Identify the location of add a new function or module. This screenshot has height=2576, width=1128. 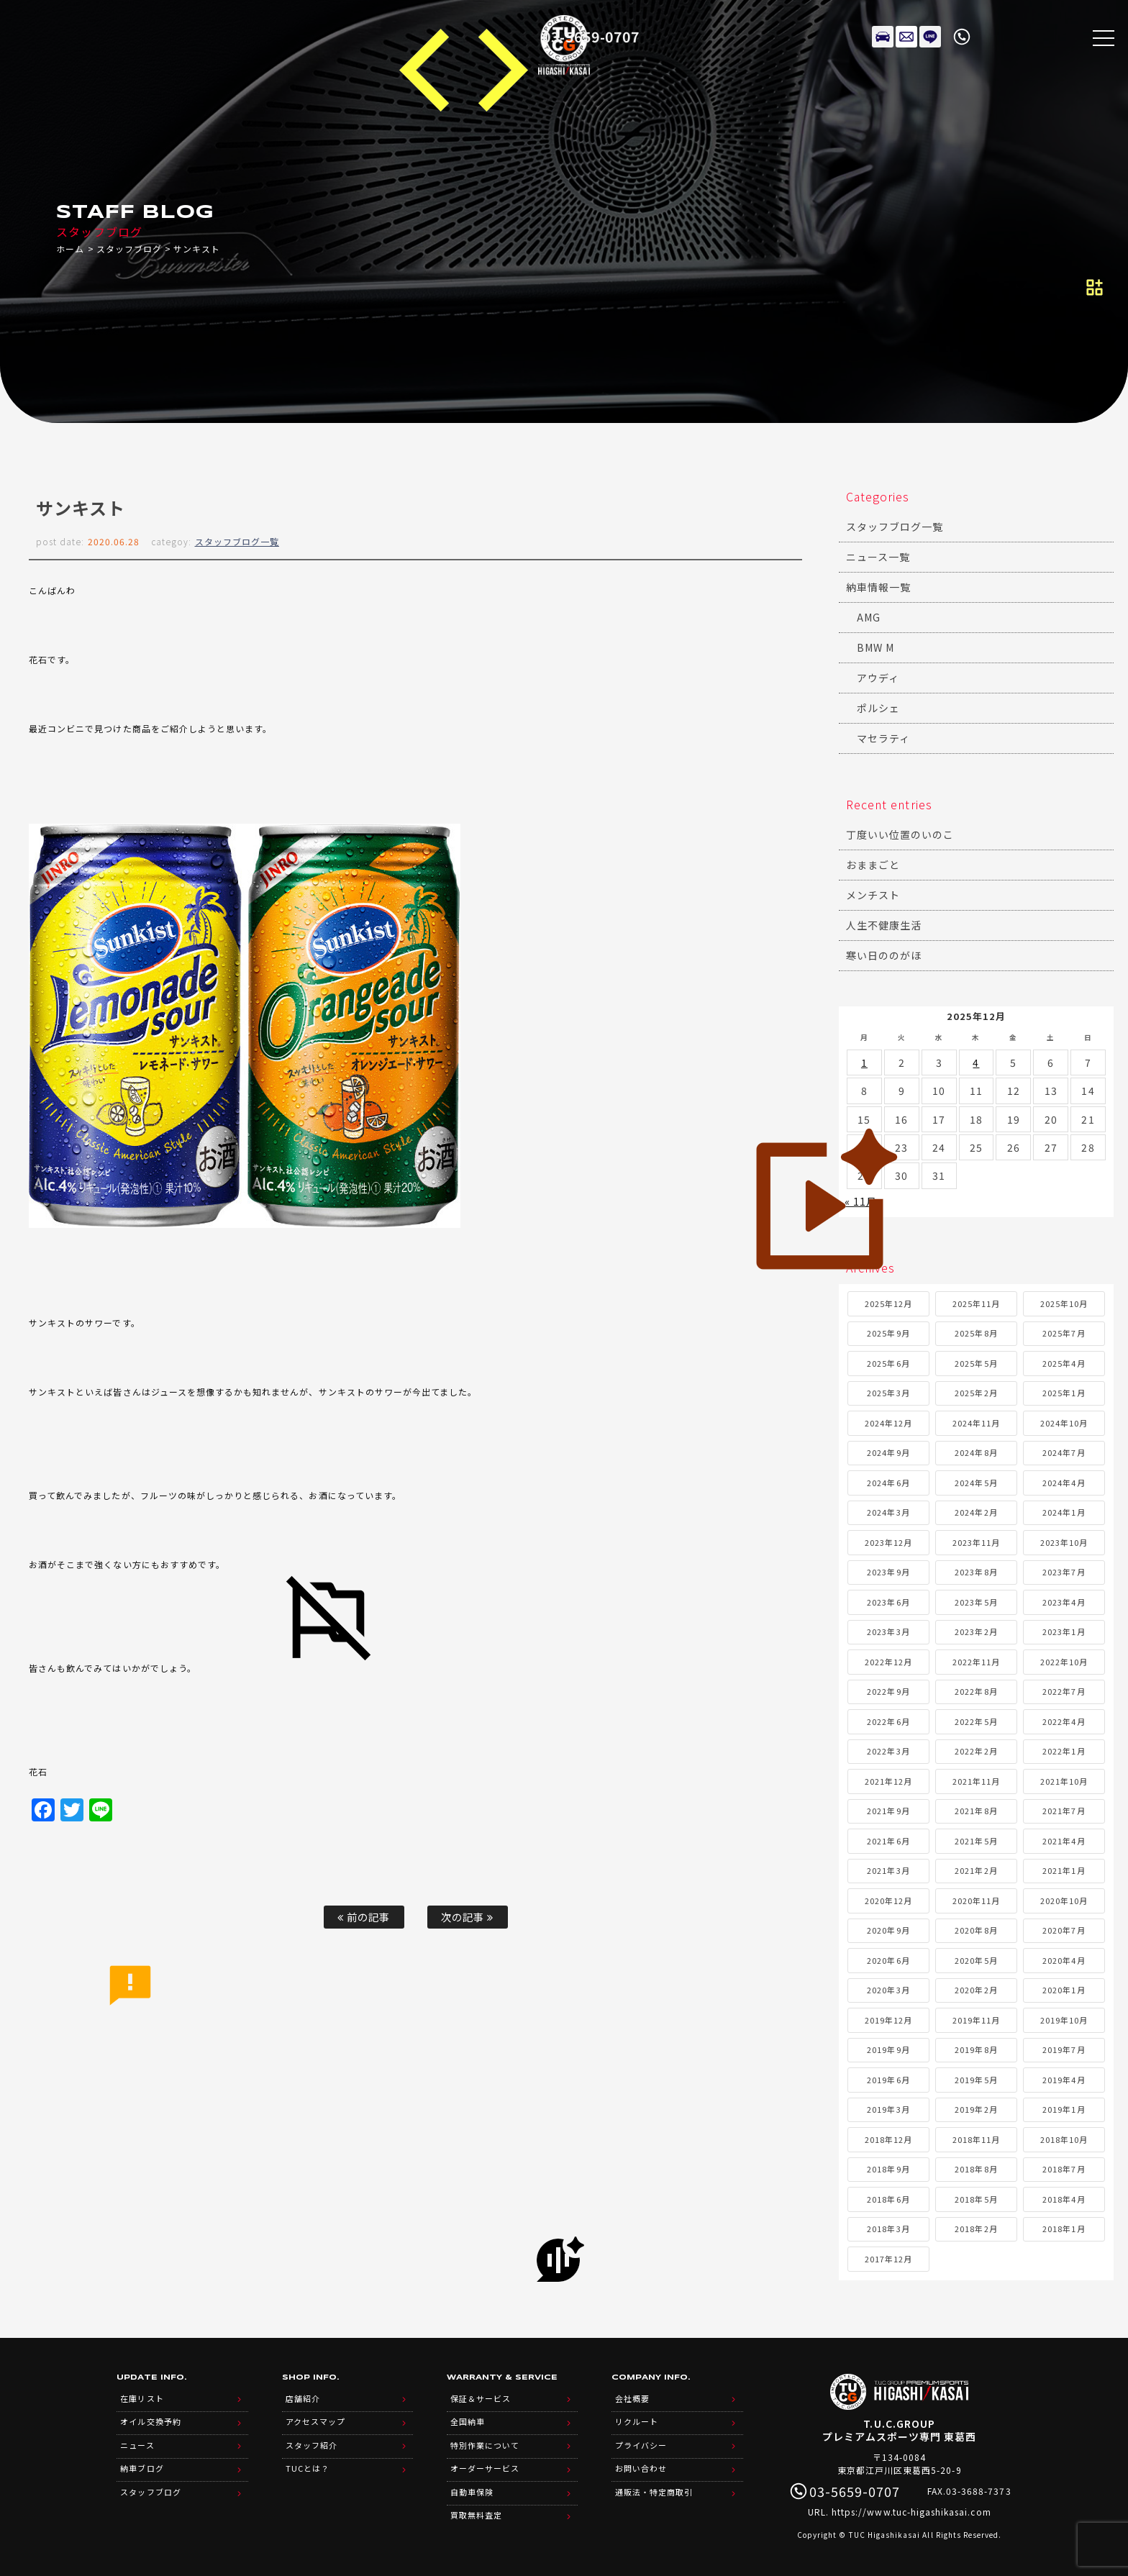
(1094, 287).